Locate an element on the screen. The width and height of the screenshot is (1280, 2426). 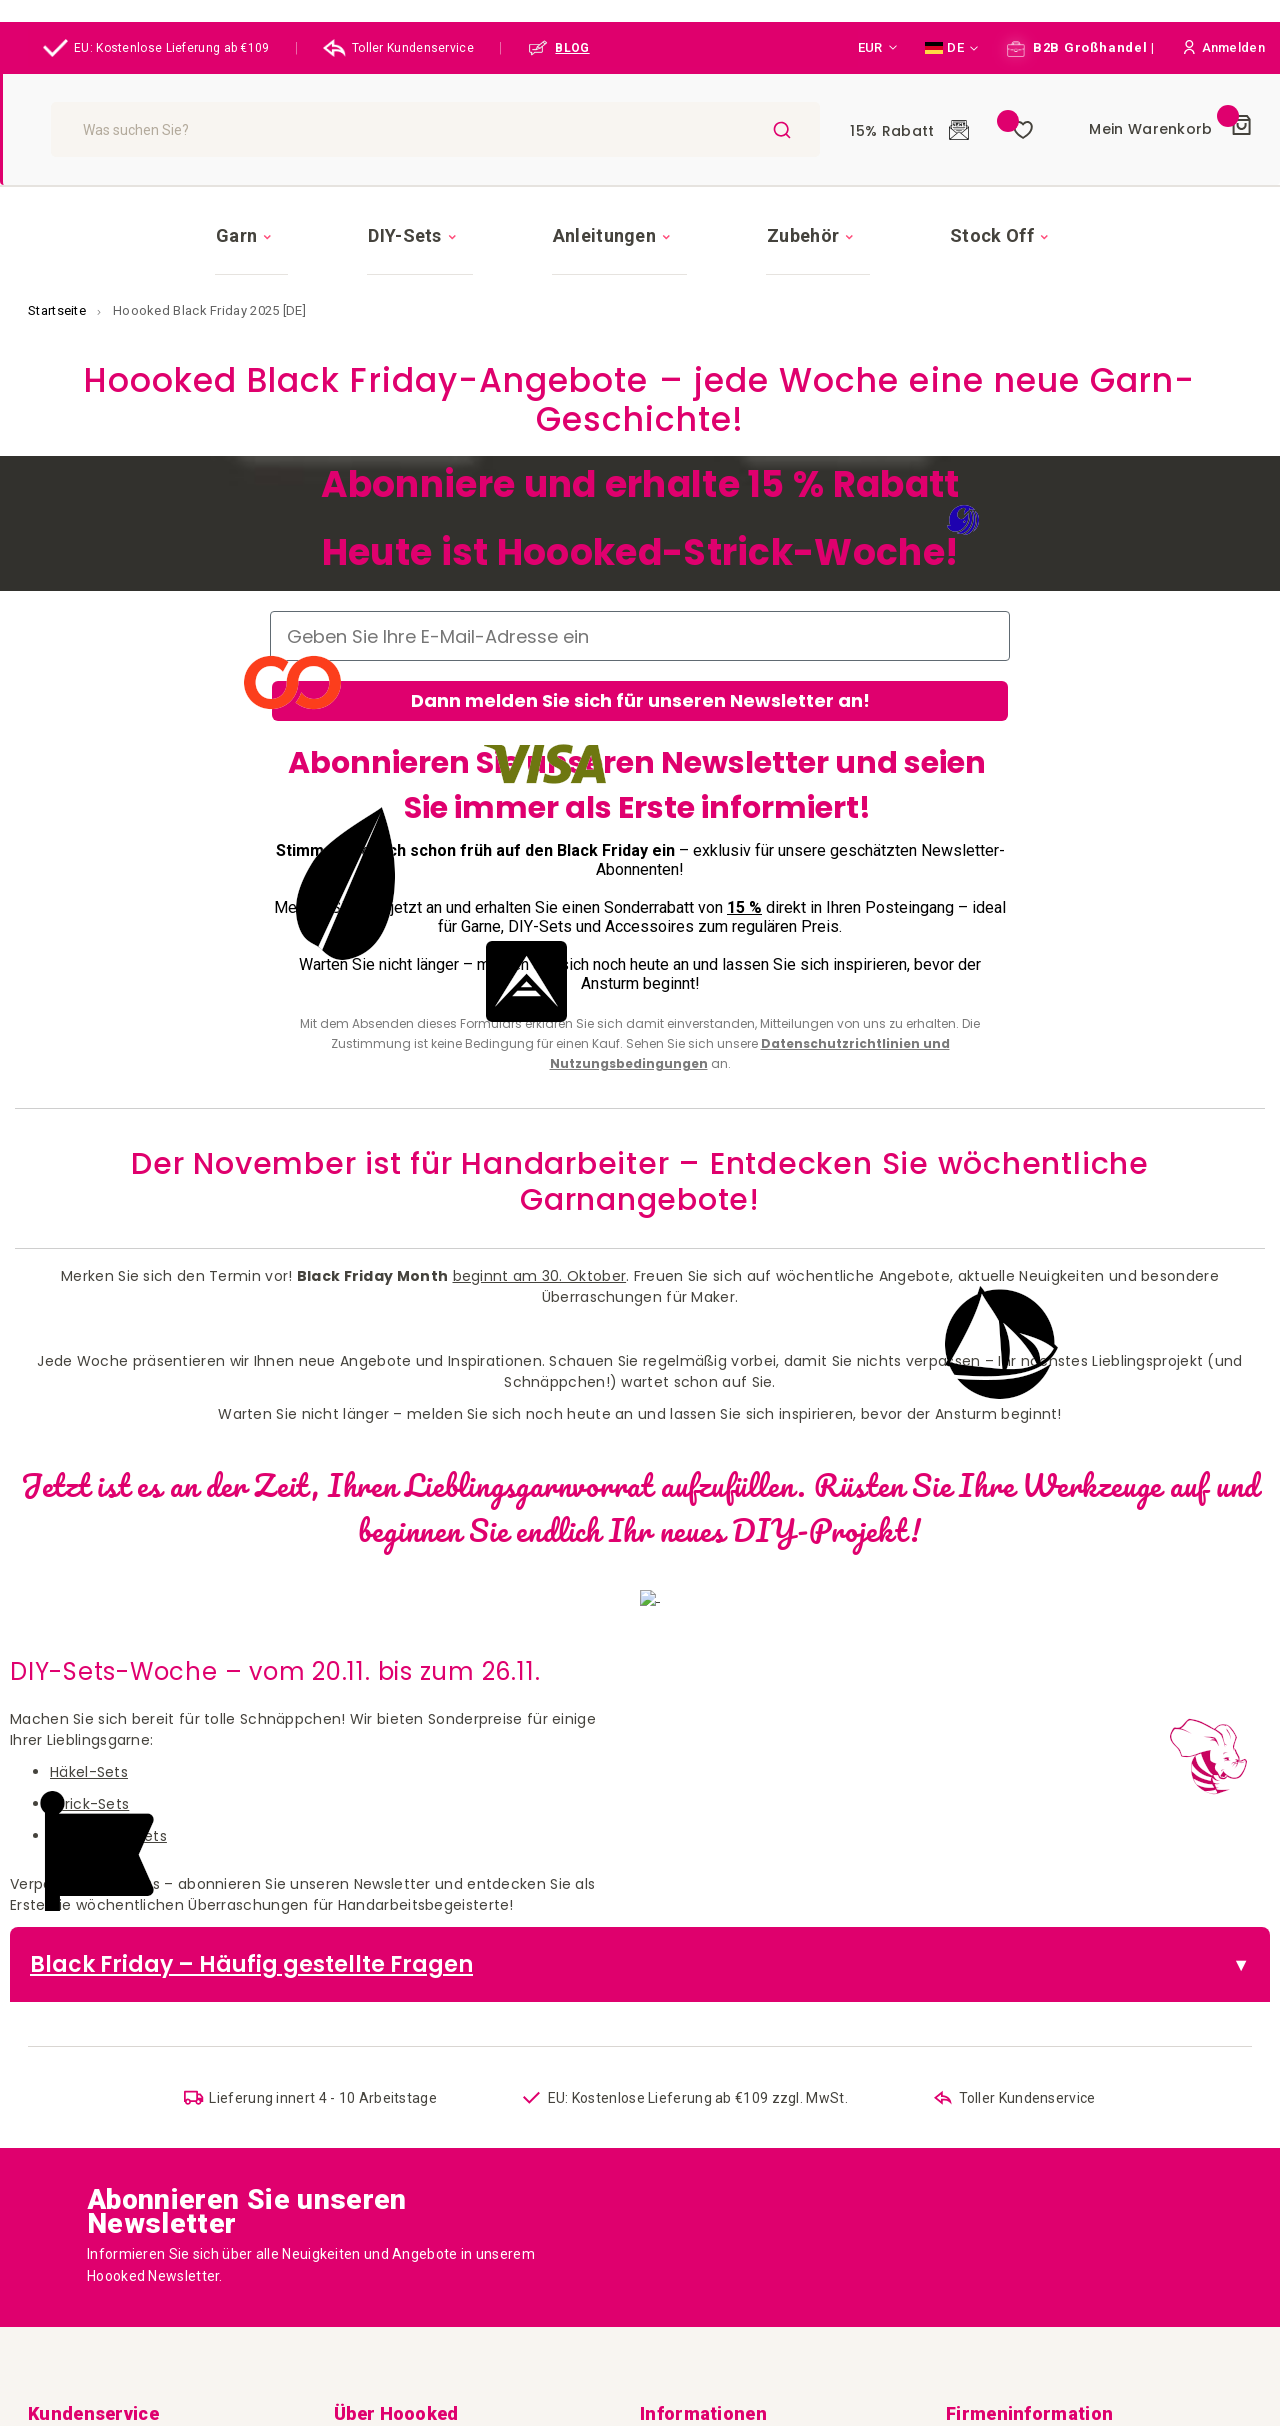
visit gitconnected developer portfolio platform is located at coordinates (292, 682).